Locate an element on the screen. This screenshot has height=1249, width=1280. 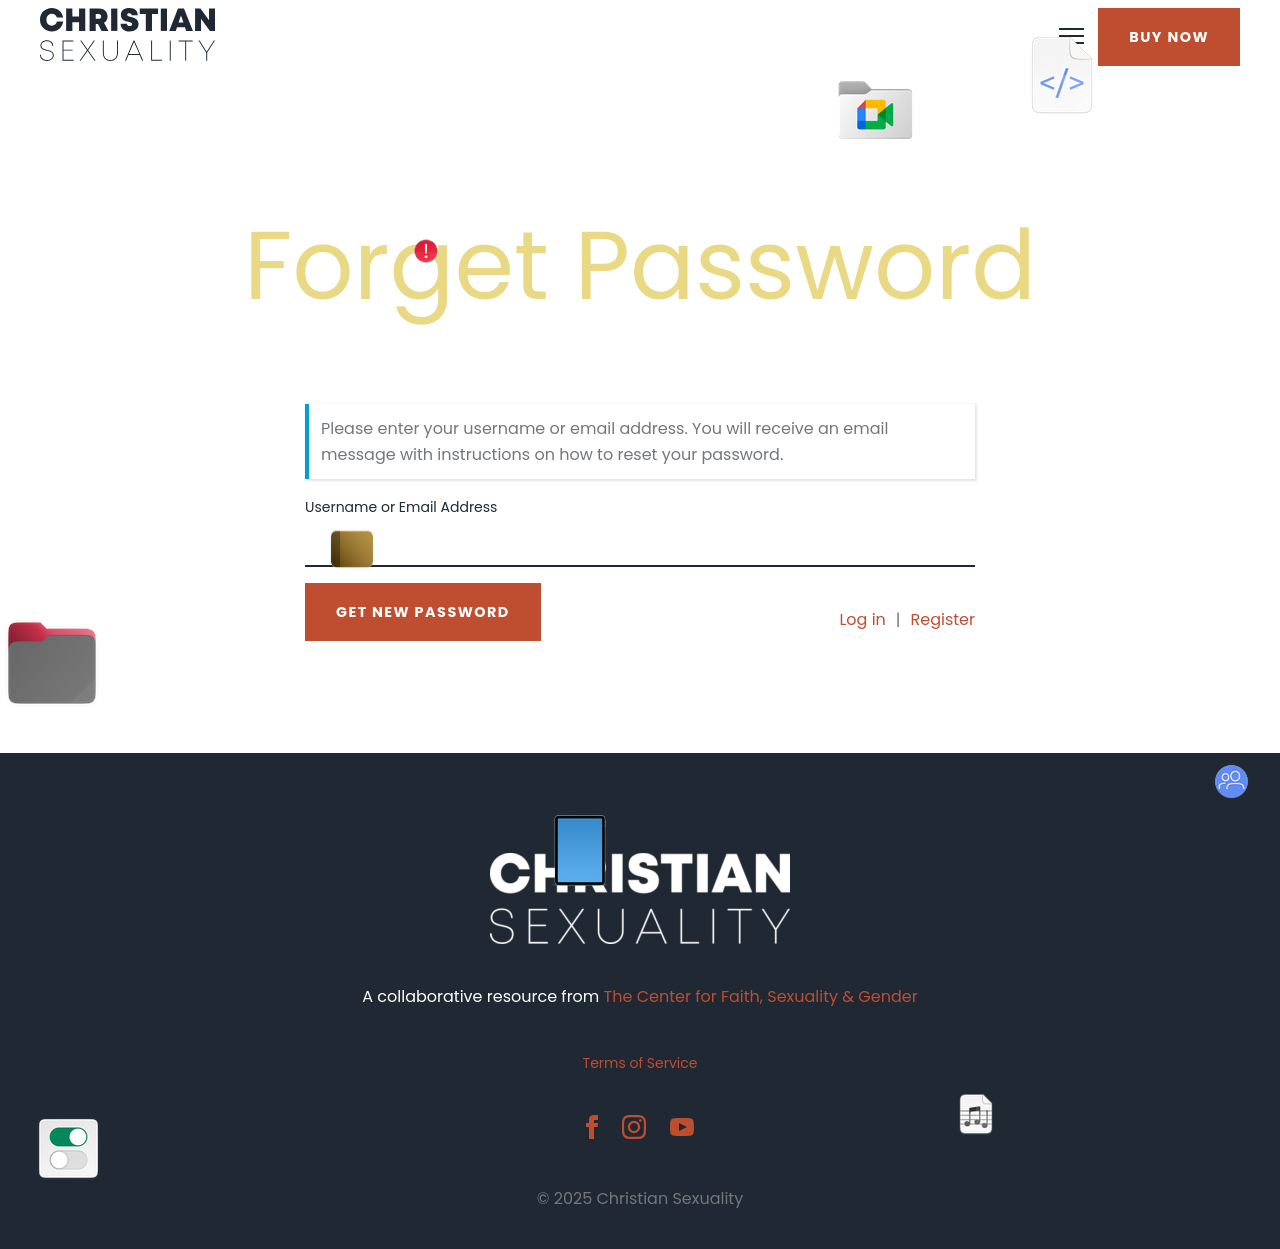
access user accounts and settings is located at coordinates (1231, 781).